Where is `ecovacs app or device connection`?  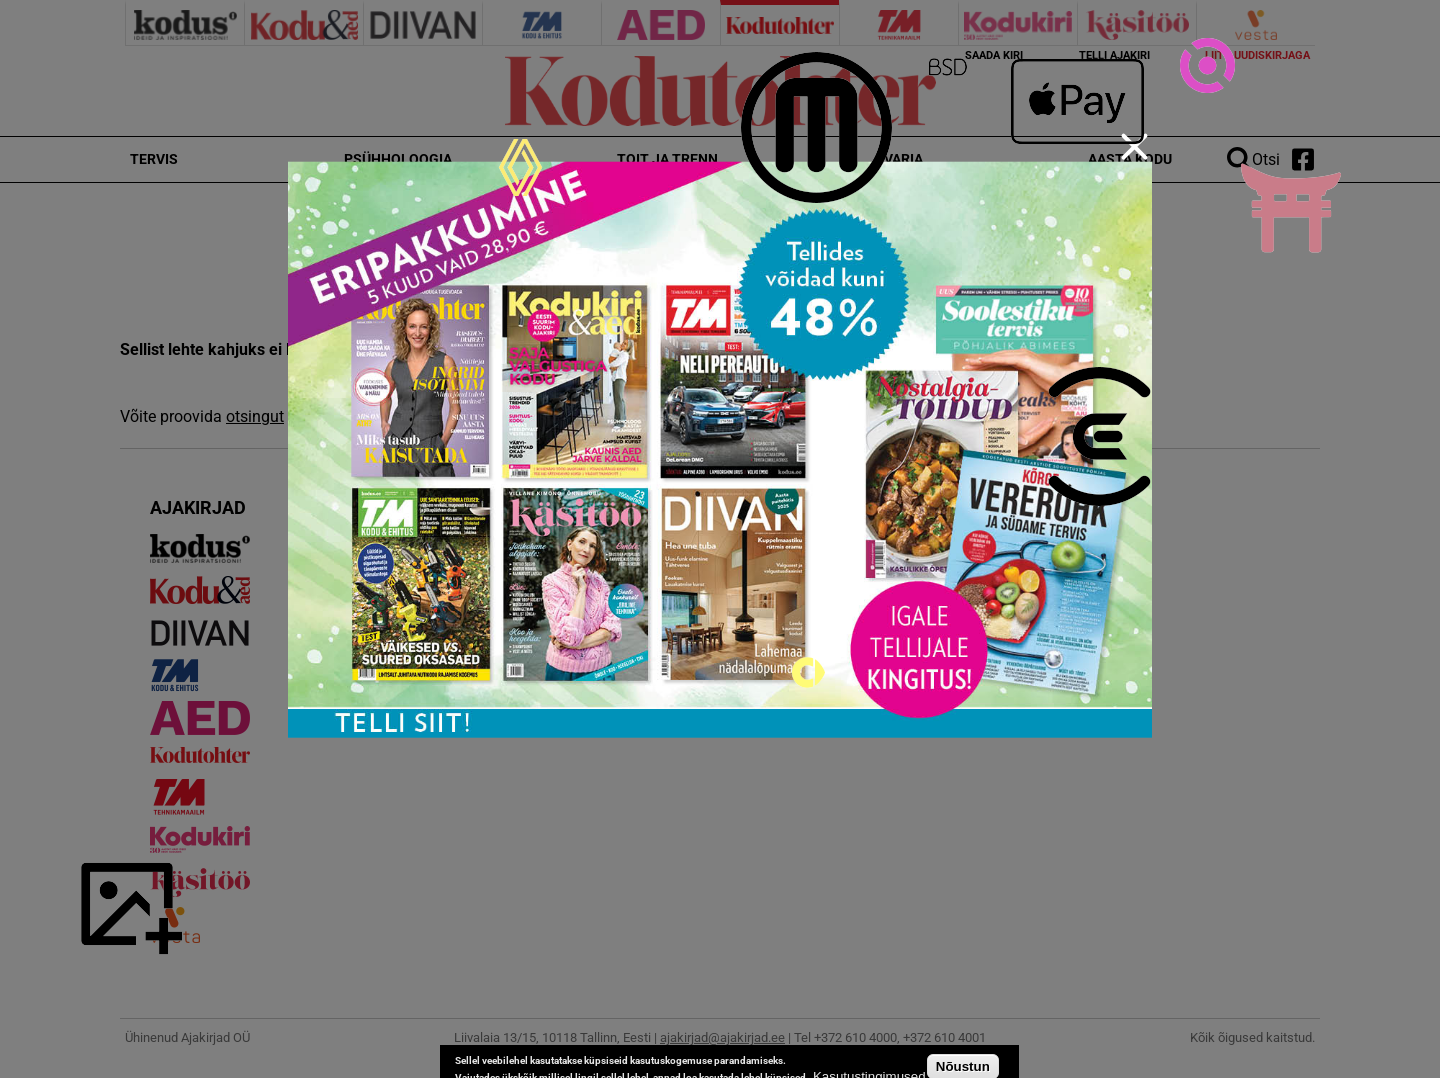
ecovacs app or device connection is located at coordinates (1099, 436).